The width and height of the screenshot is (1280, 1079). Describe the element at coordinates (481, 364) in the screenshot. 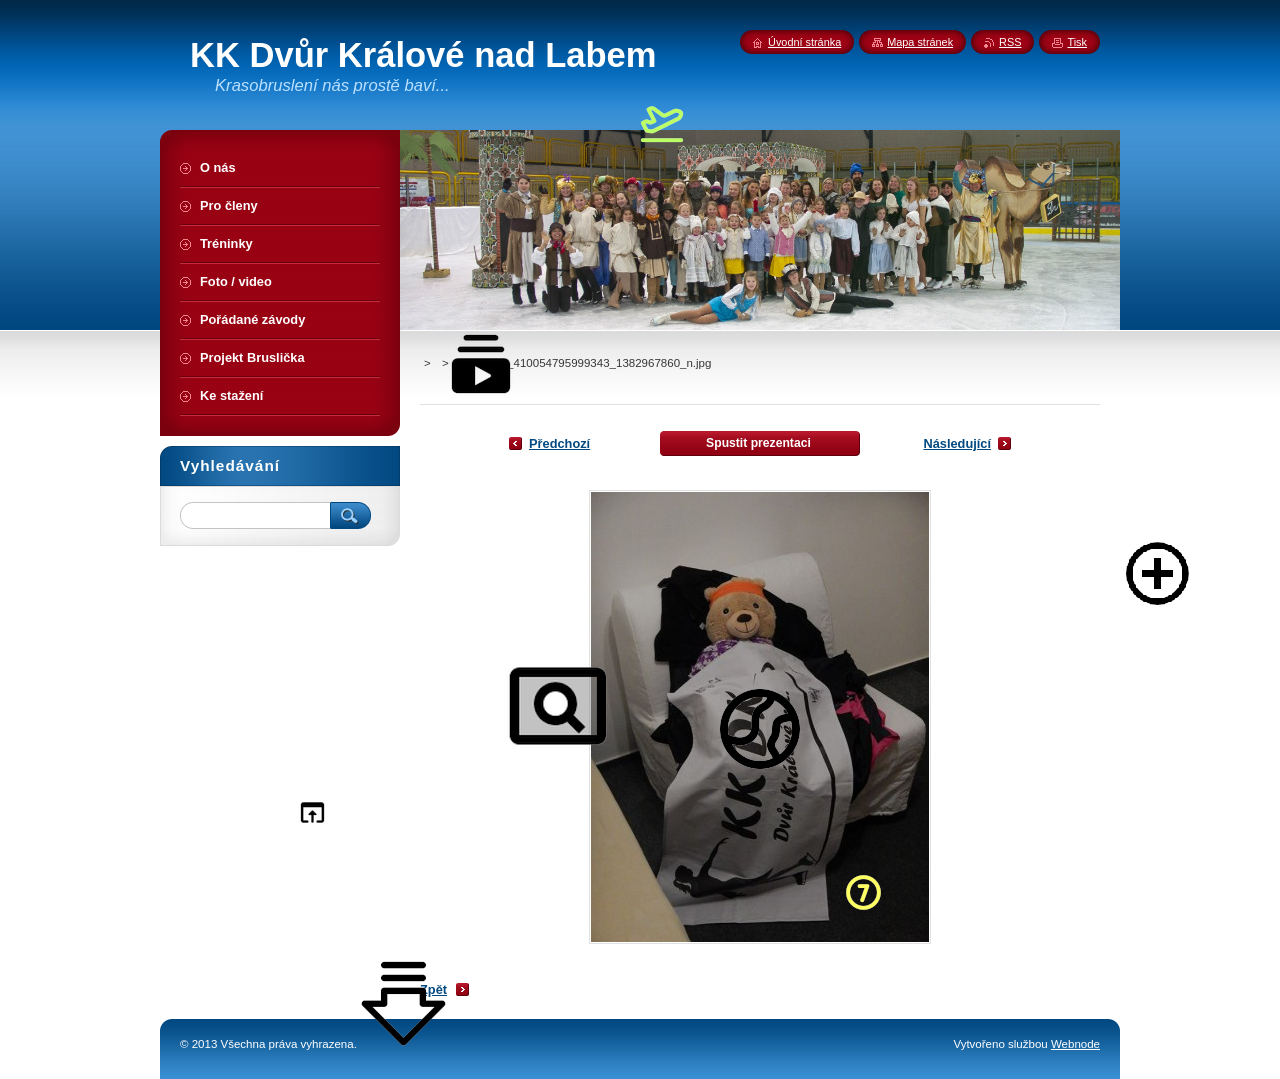

I see `view your subscriptions` at that location.